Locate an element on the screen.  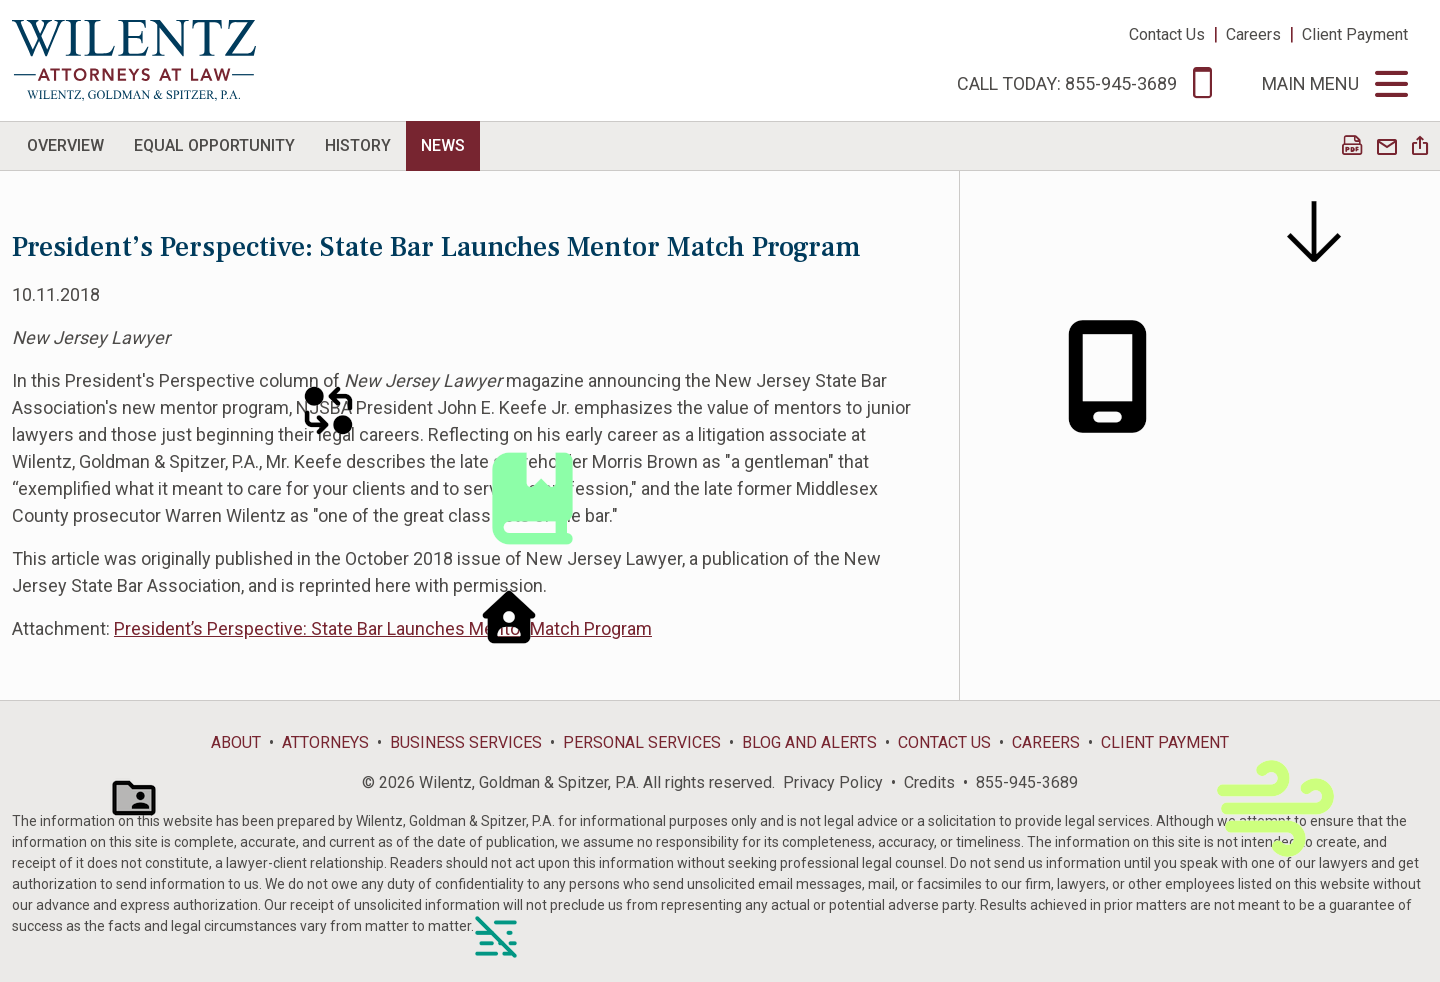
view current wind conditions is located at coordinates (1275, 808).